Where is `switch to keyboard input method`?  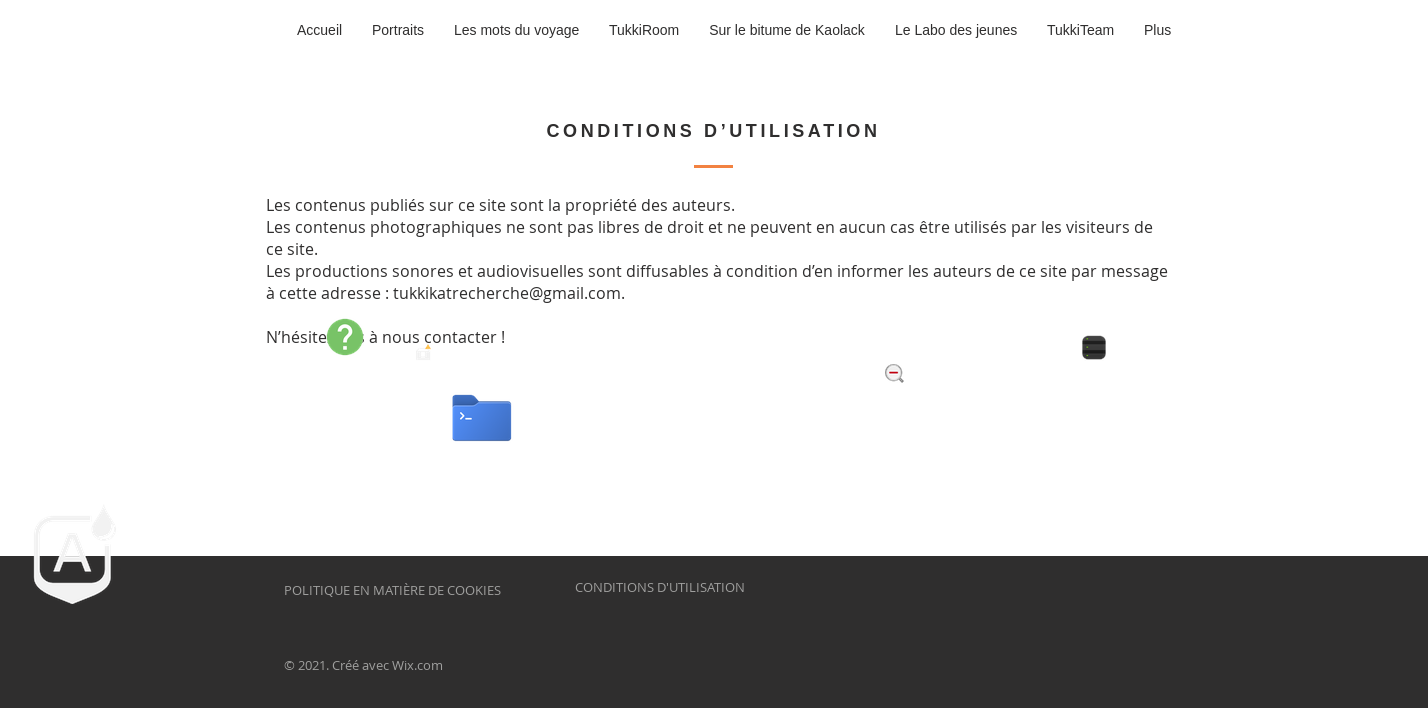
switch to keyboard input method is located at coordinates (75, 554).